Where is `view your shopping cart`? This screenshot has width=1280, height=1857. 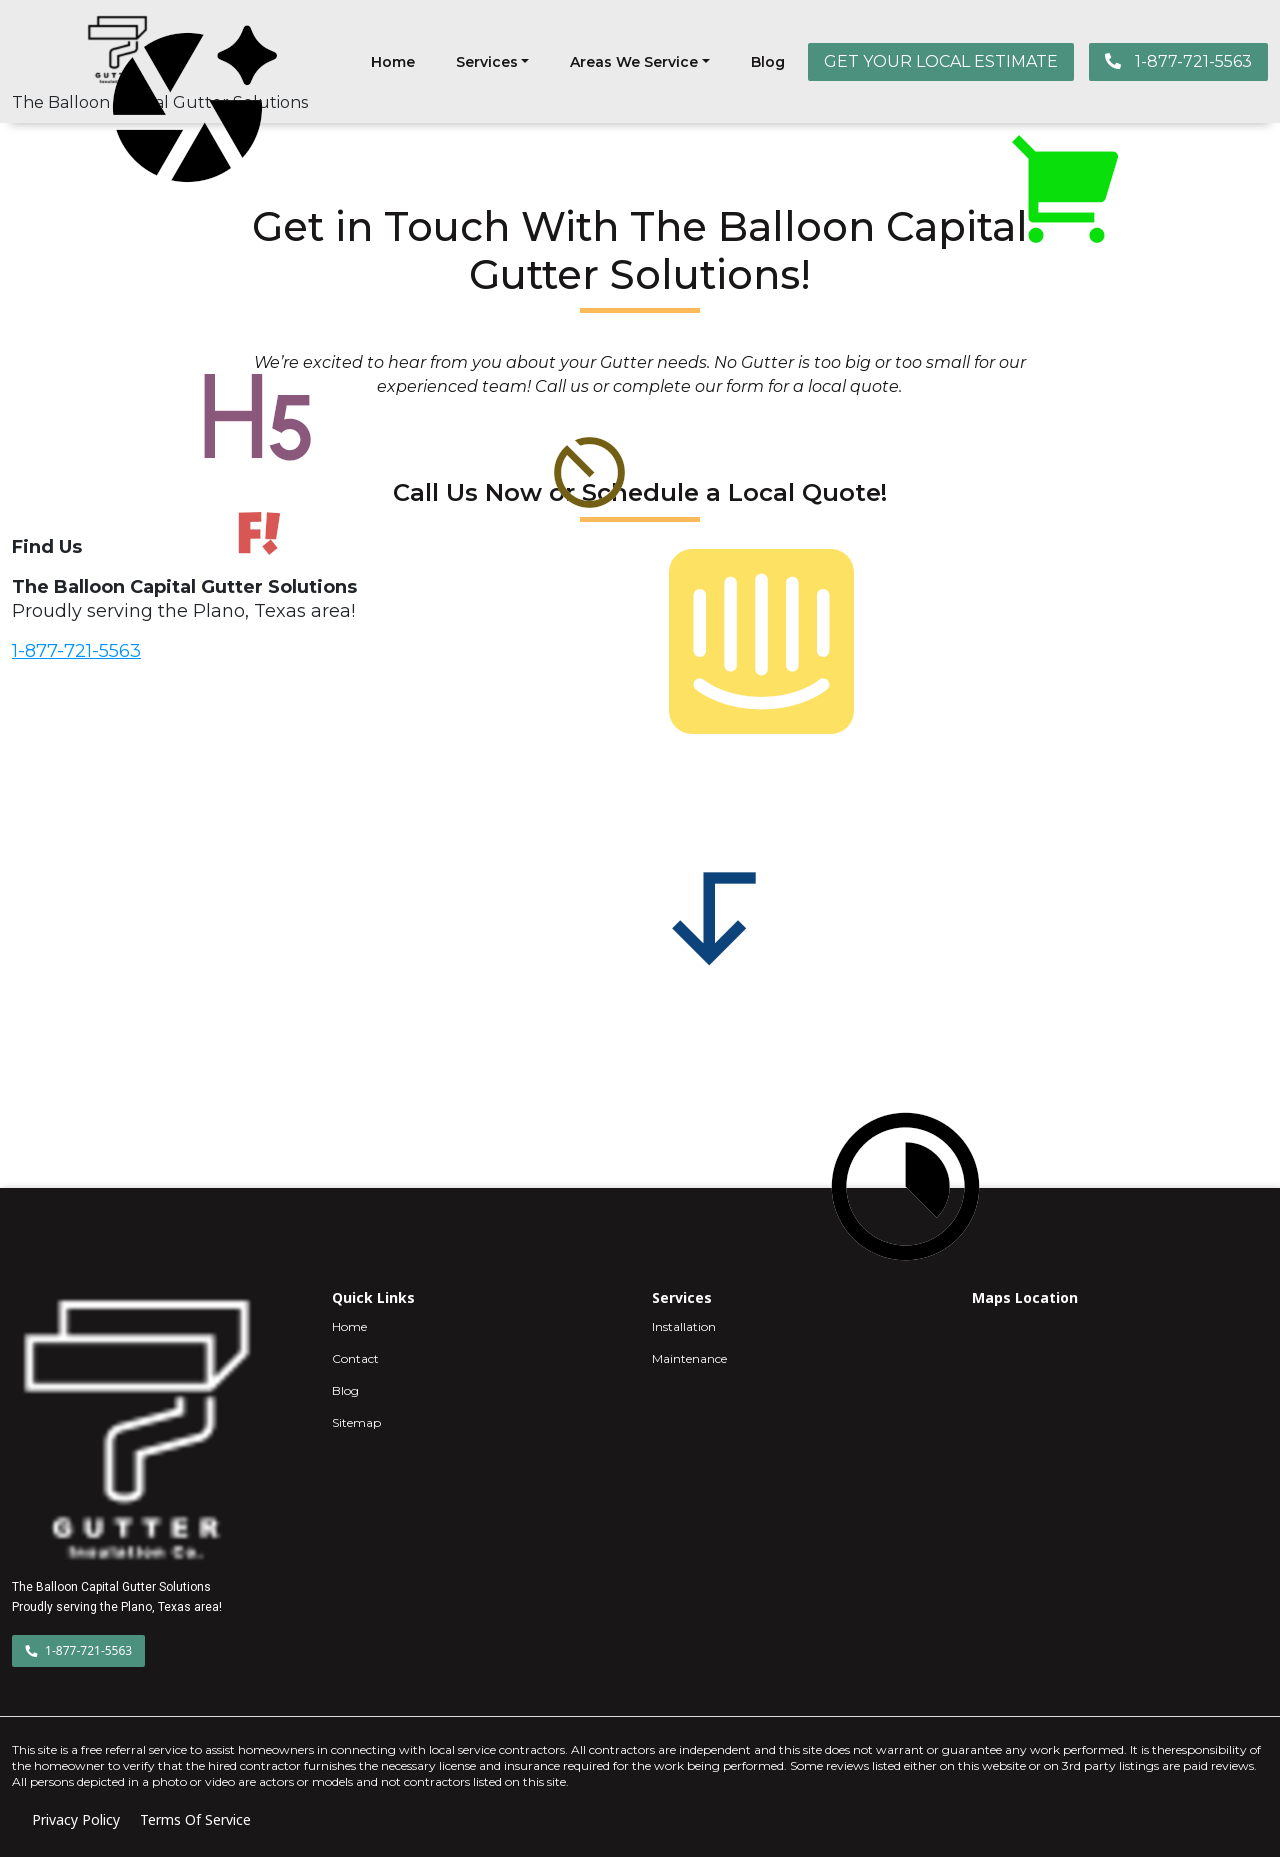
view your shopping cart is located at coordinates (1069, 187).